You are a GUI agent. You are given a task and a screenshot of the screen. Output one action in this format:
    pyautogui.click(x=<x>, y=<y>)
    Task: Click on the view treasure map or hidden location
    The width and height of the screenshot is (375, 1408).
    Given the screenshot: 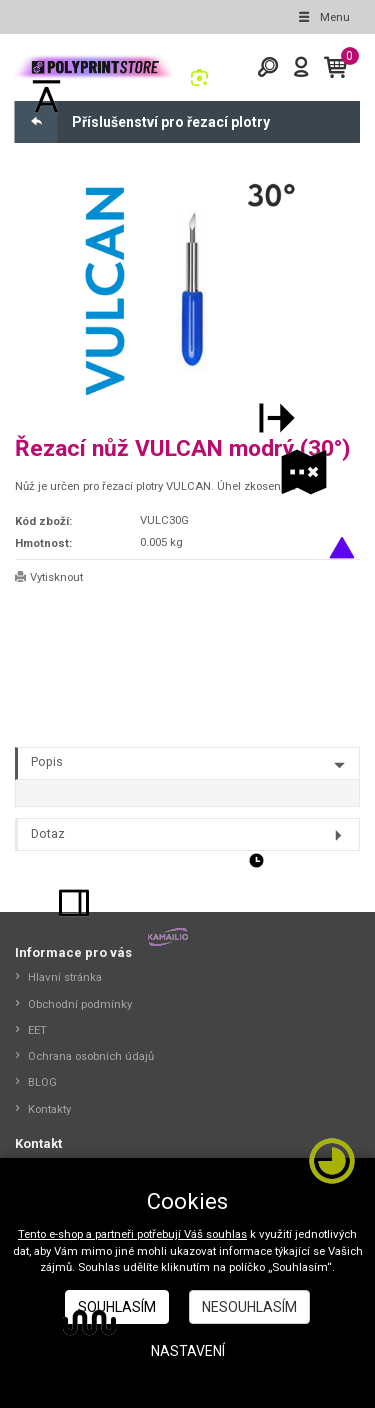 What is the action you would take?
    pyautogui.click(x=304, y=472)
    